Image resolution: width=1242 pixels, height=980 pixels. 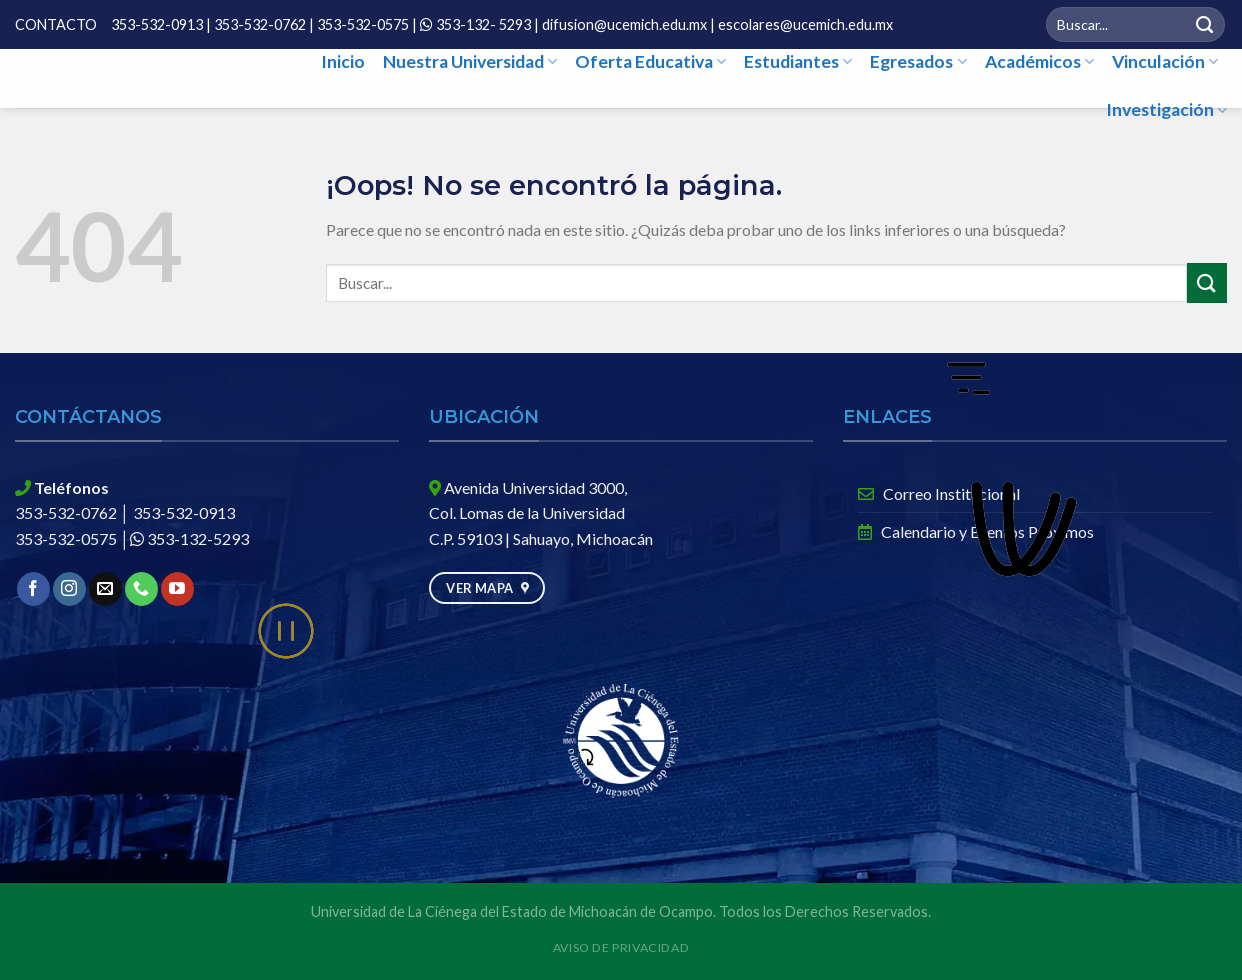 What do you see at coordinates (966, 377) in the screenshot?
I see `remove a filter from current view` at bounding box center [966, 377].